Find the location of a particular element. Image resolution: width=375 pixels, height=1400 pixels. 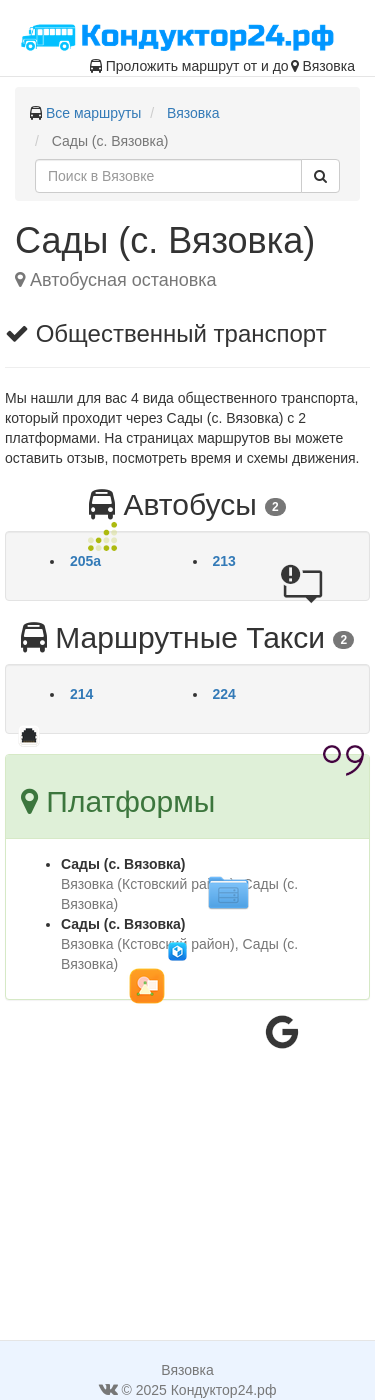

manage notification settings is located at coordinates (303, 584).